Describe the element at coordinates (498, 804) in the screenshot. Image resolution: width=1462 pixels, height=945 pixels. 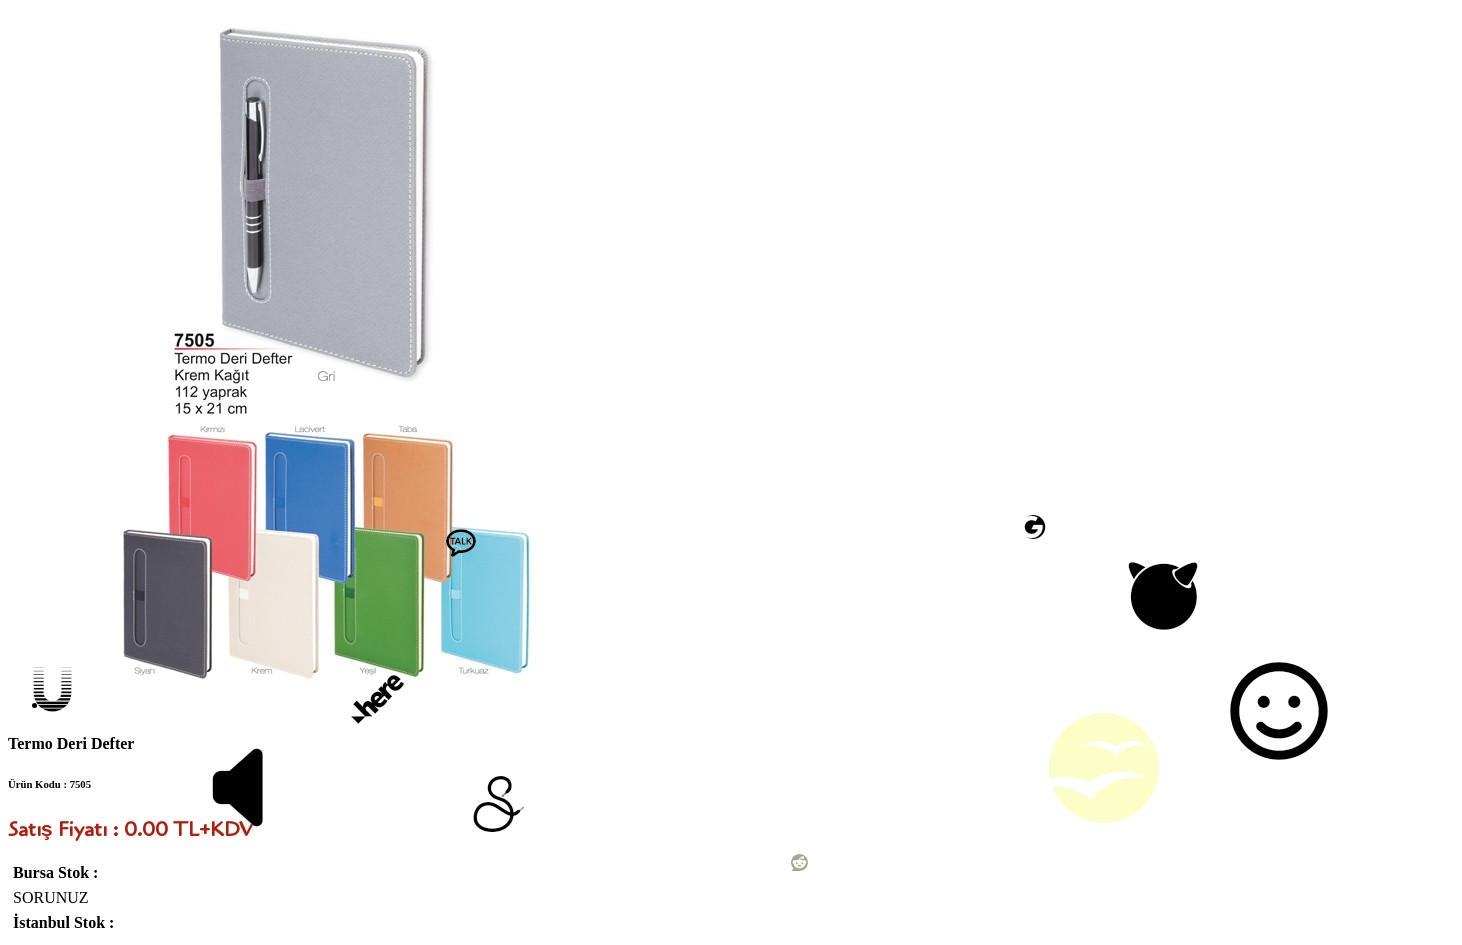
I see `shoelace web components library logo` at that location.